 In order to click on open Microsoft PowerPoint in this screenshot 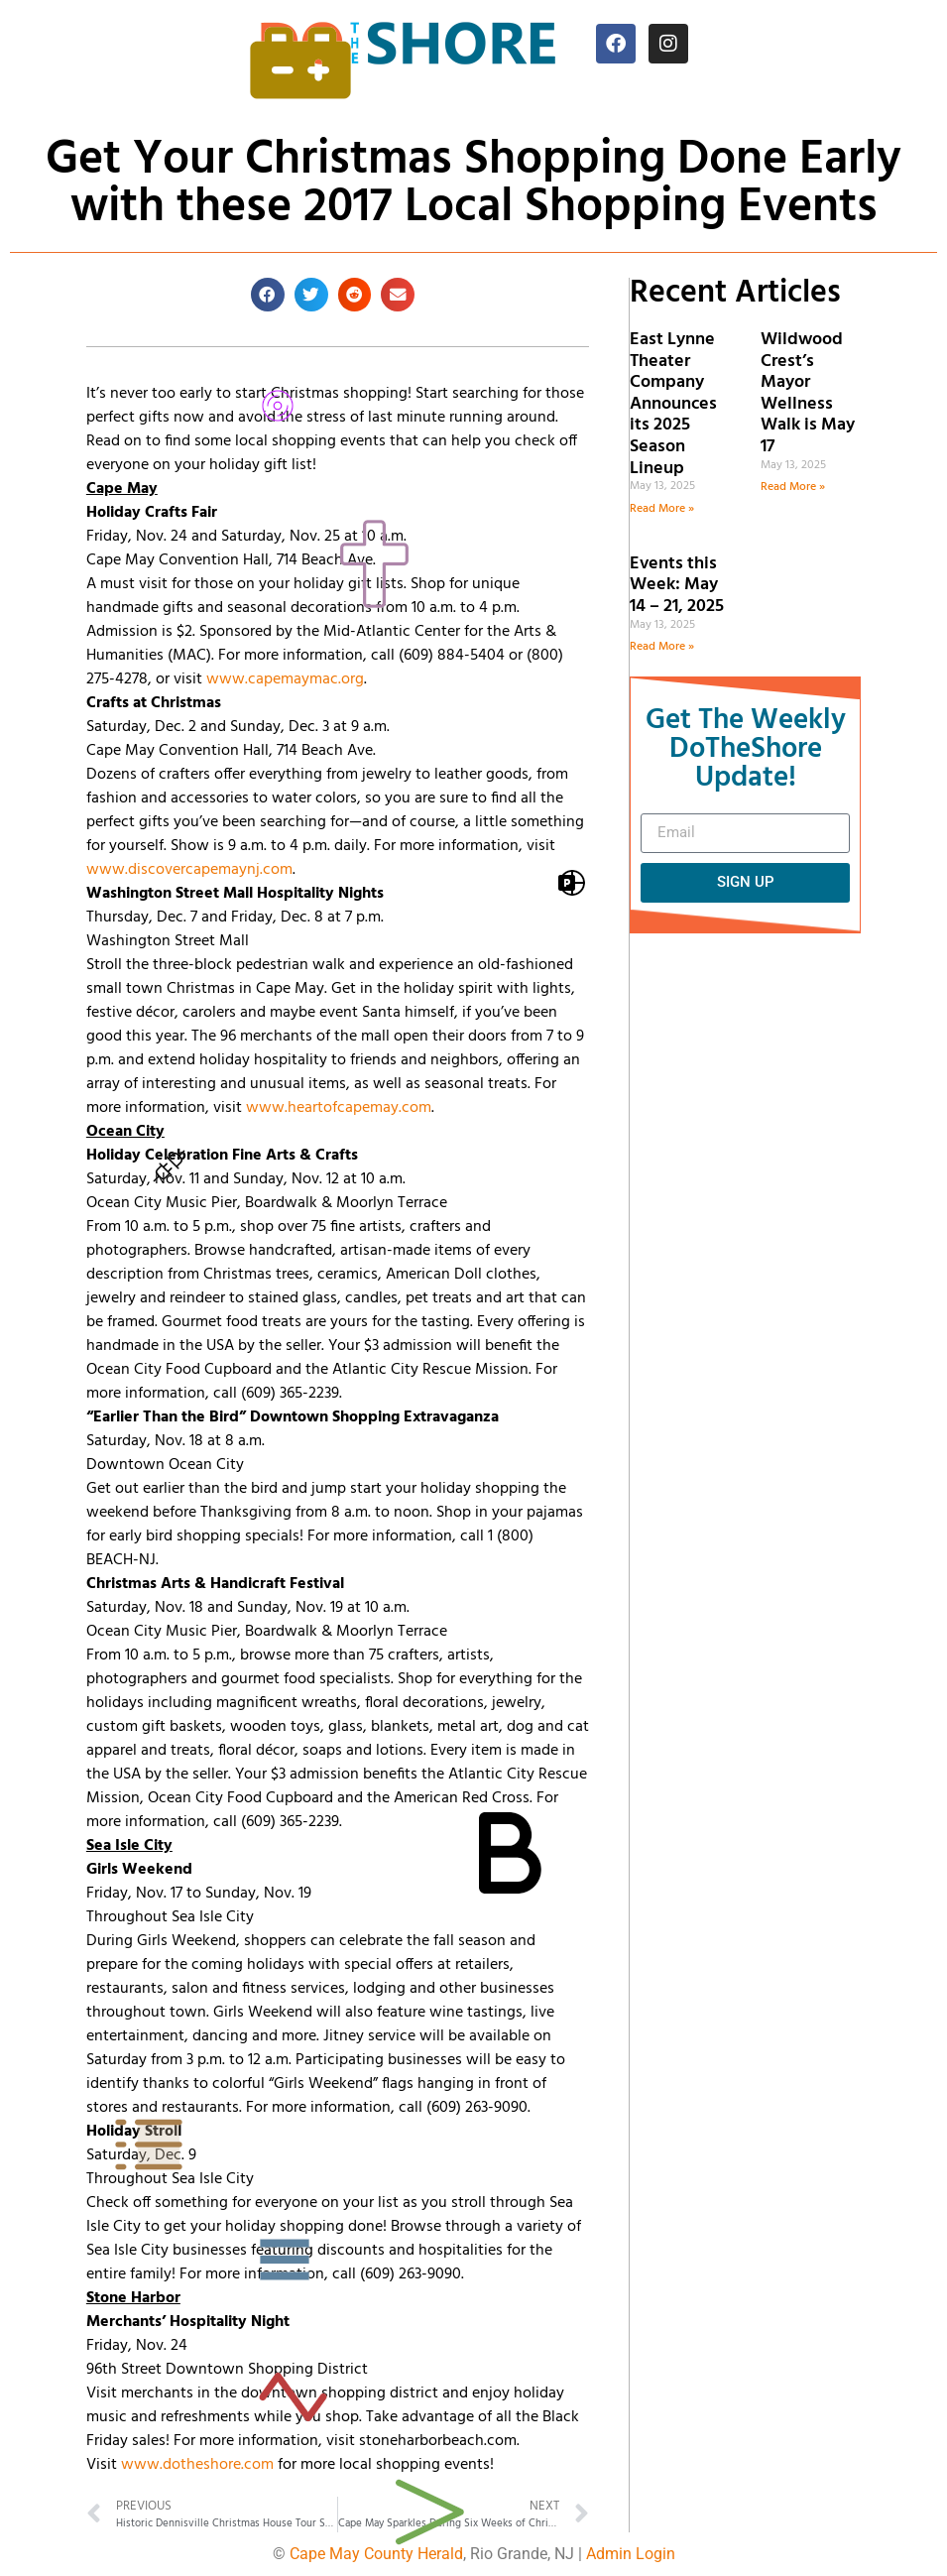, I will do `click(571, 883)`.